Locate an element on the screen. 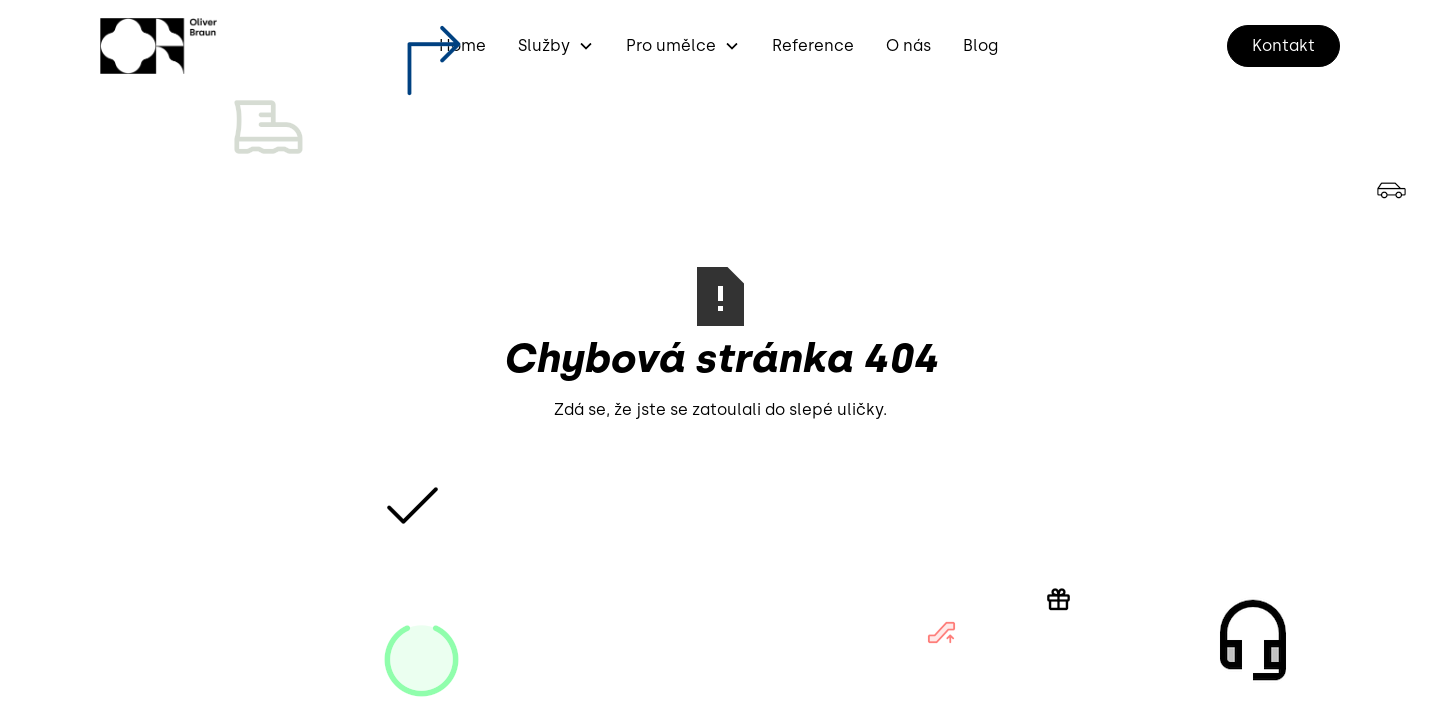  browse footwear or shoe products is located at coordinates (266, 127).